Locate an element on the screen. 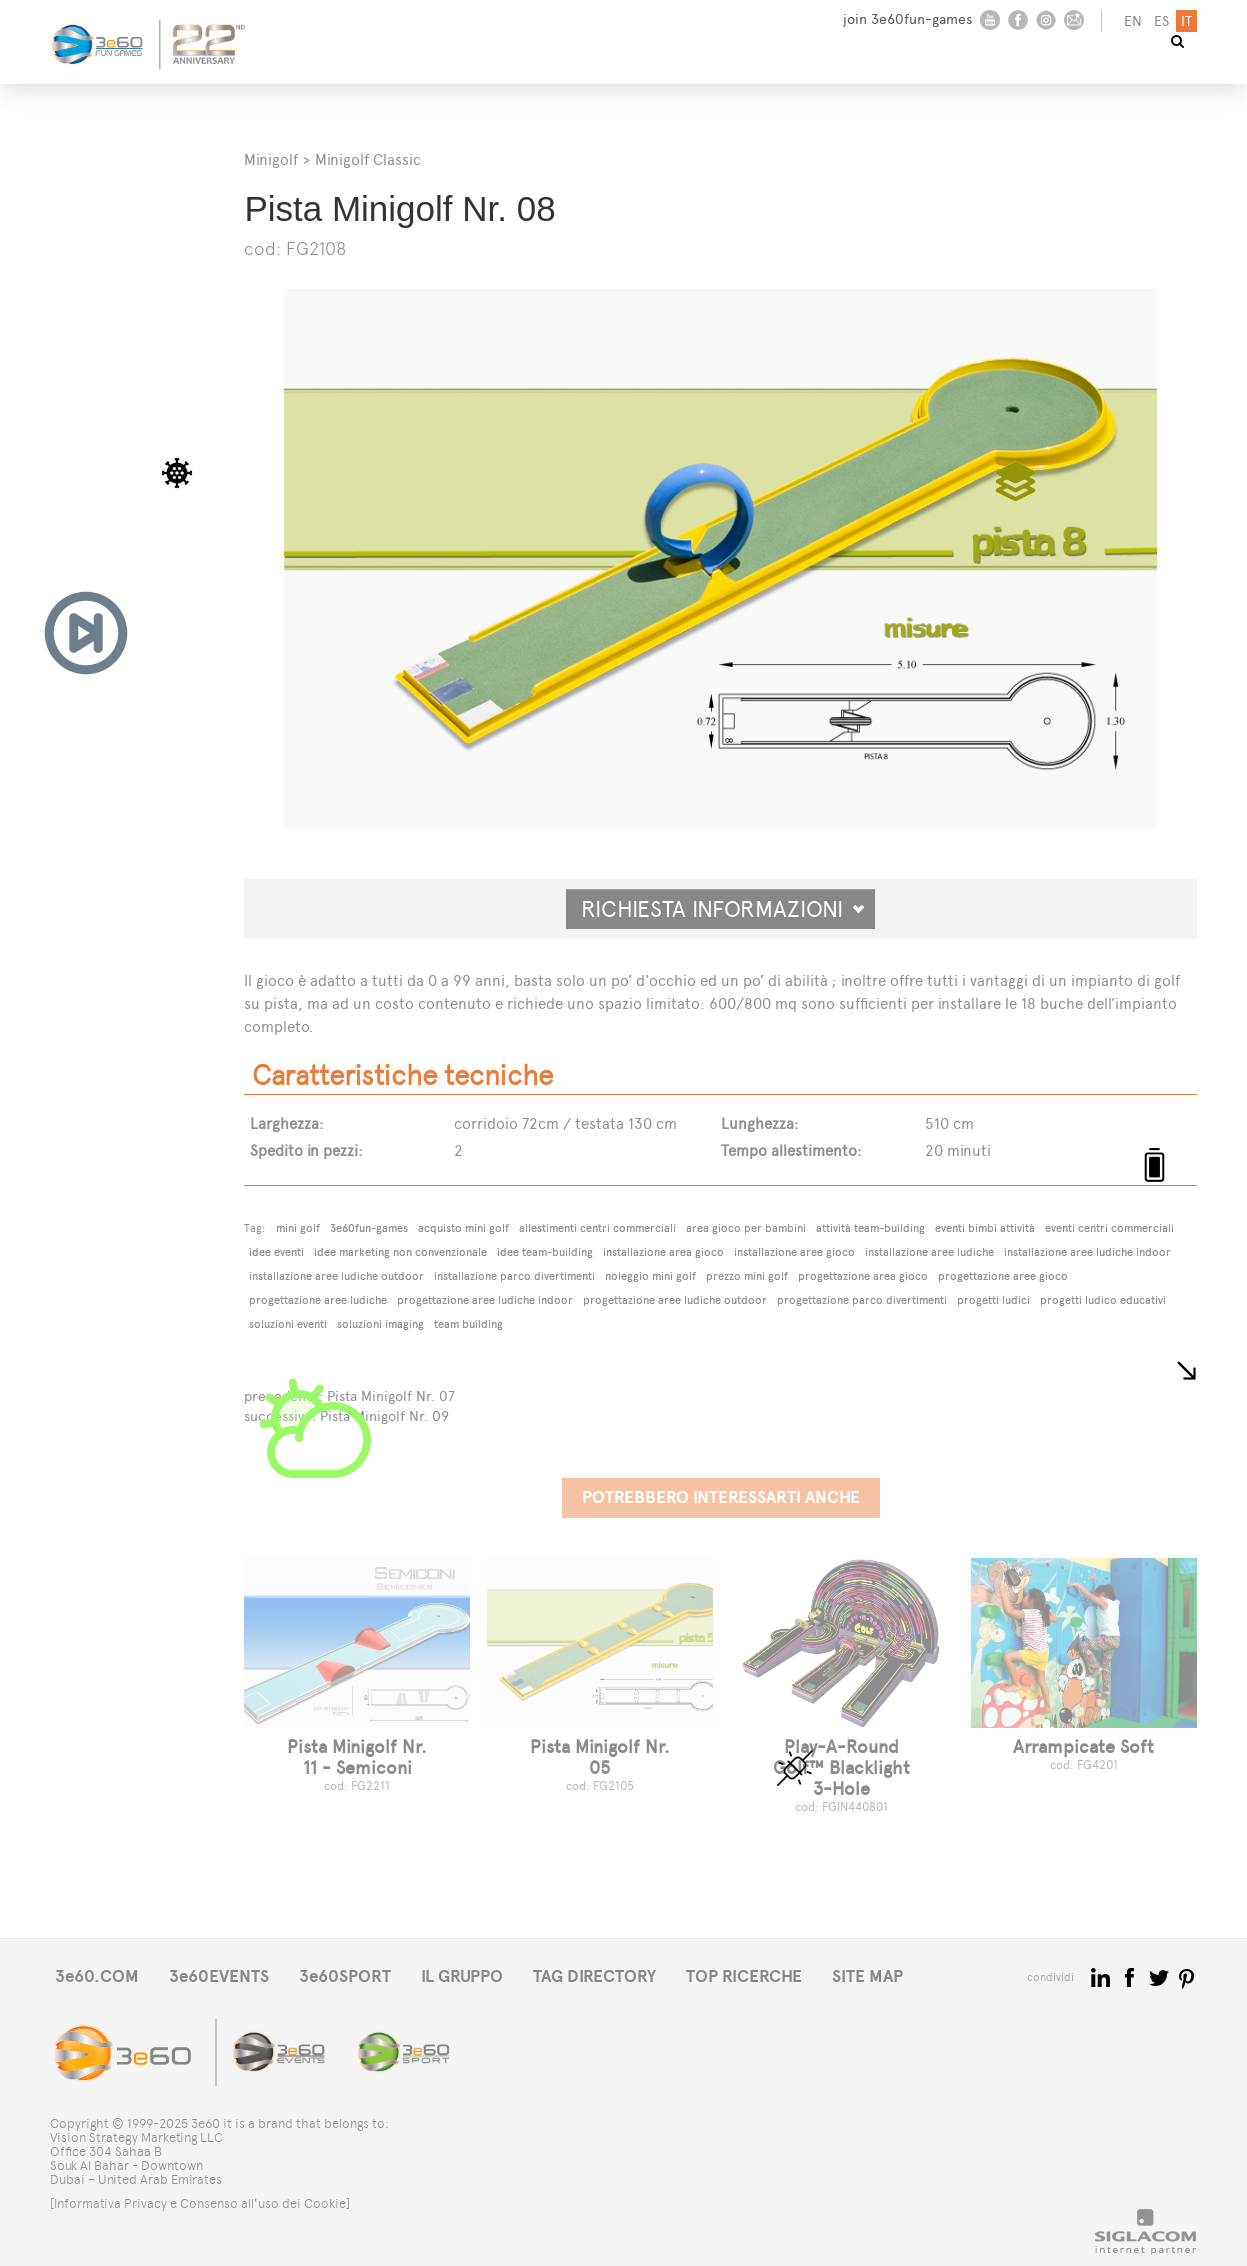  indicates battery is fully charged is located at coordinates (1154, 1165).